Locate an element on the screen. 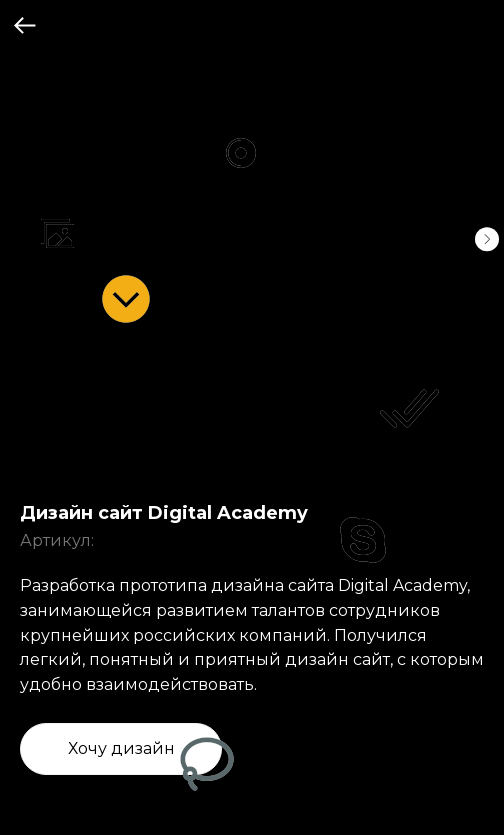  select an irregular area with freehand drawing is located at coordinates (207, 764).